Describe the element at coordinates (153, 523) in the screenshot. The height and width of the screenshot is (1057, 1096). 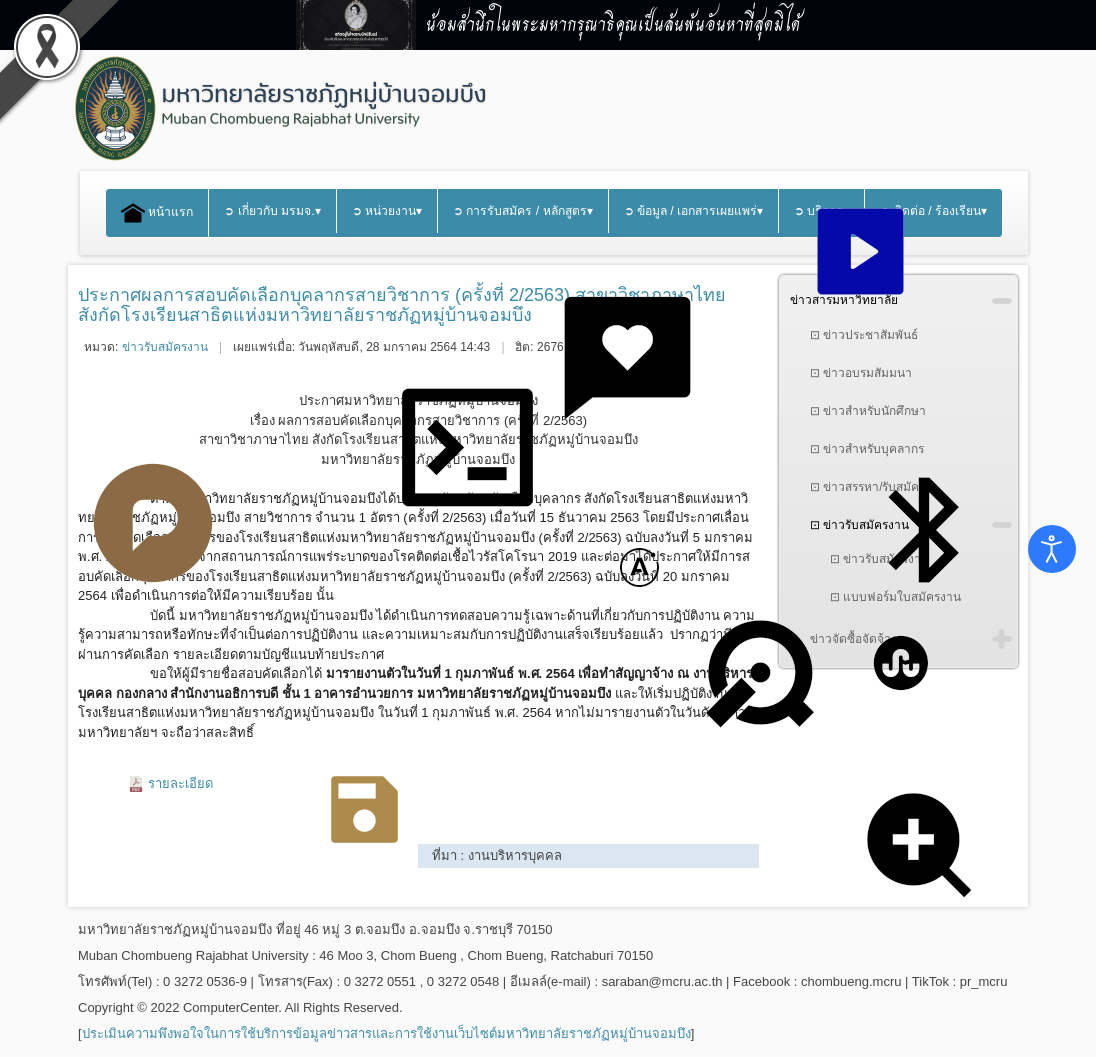
I see `open the pixelfed app` at that location.